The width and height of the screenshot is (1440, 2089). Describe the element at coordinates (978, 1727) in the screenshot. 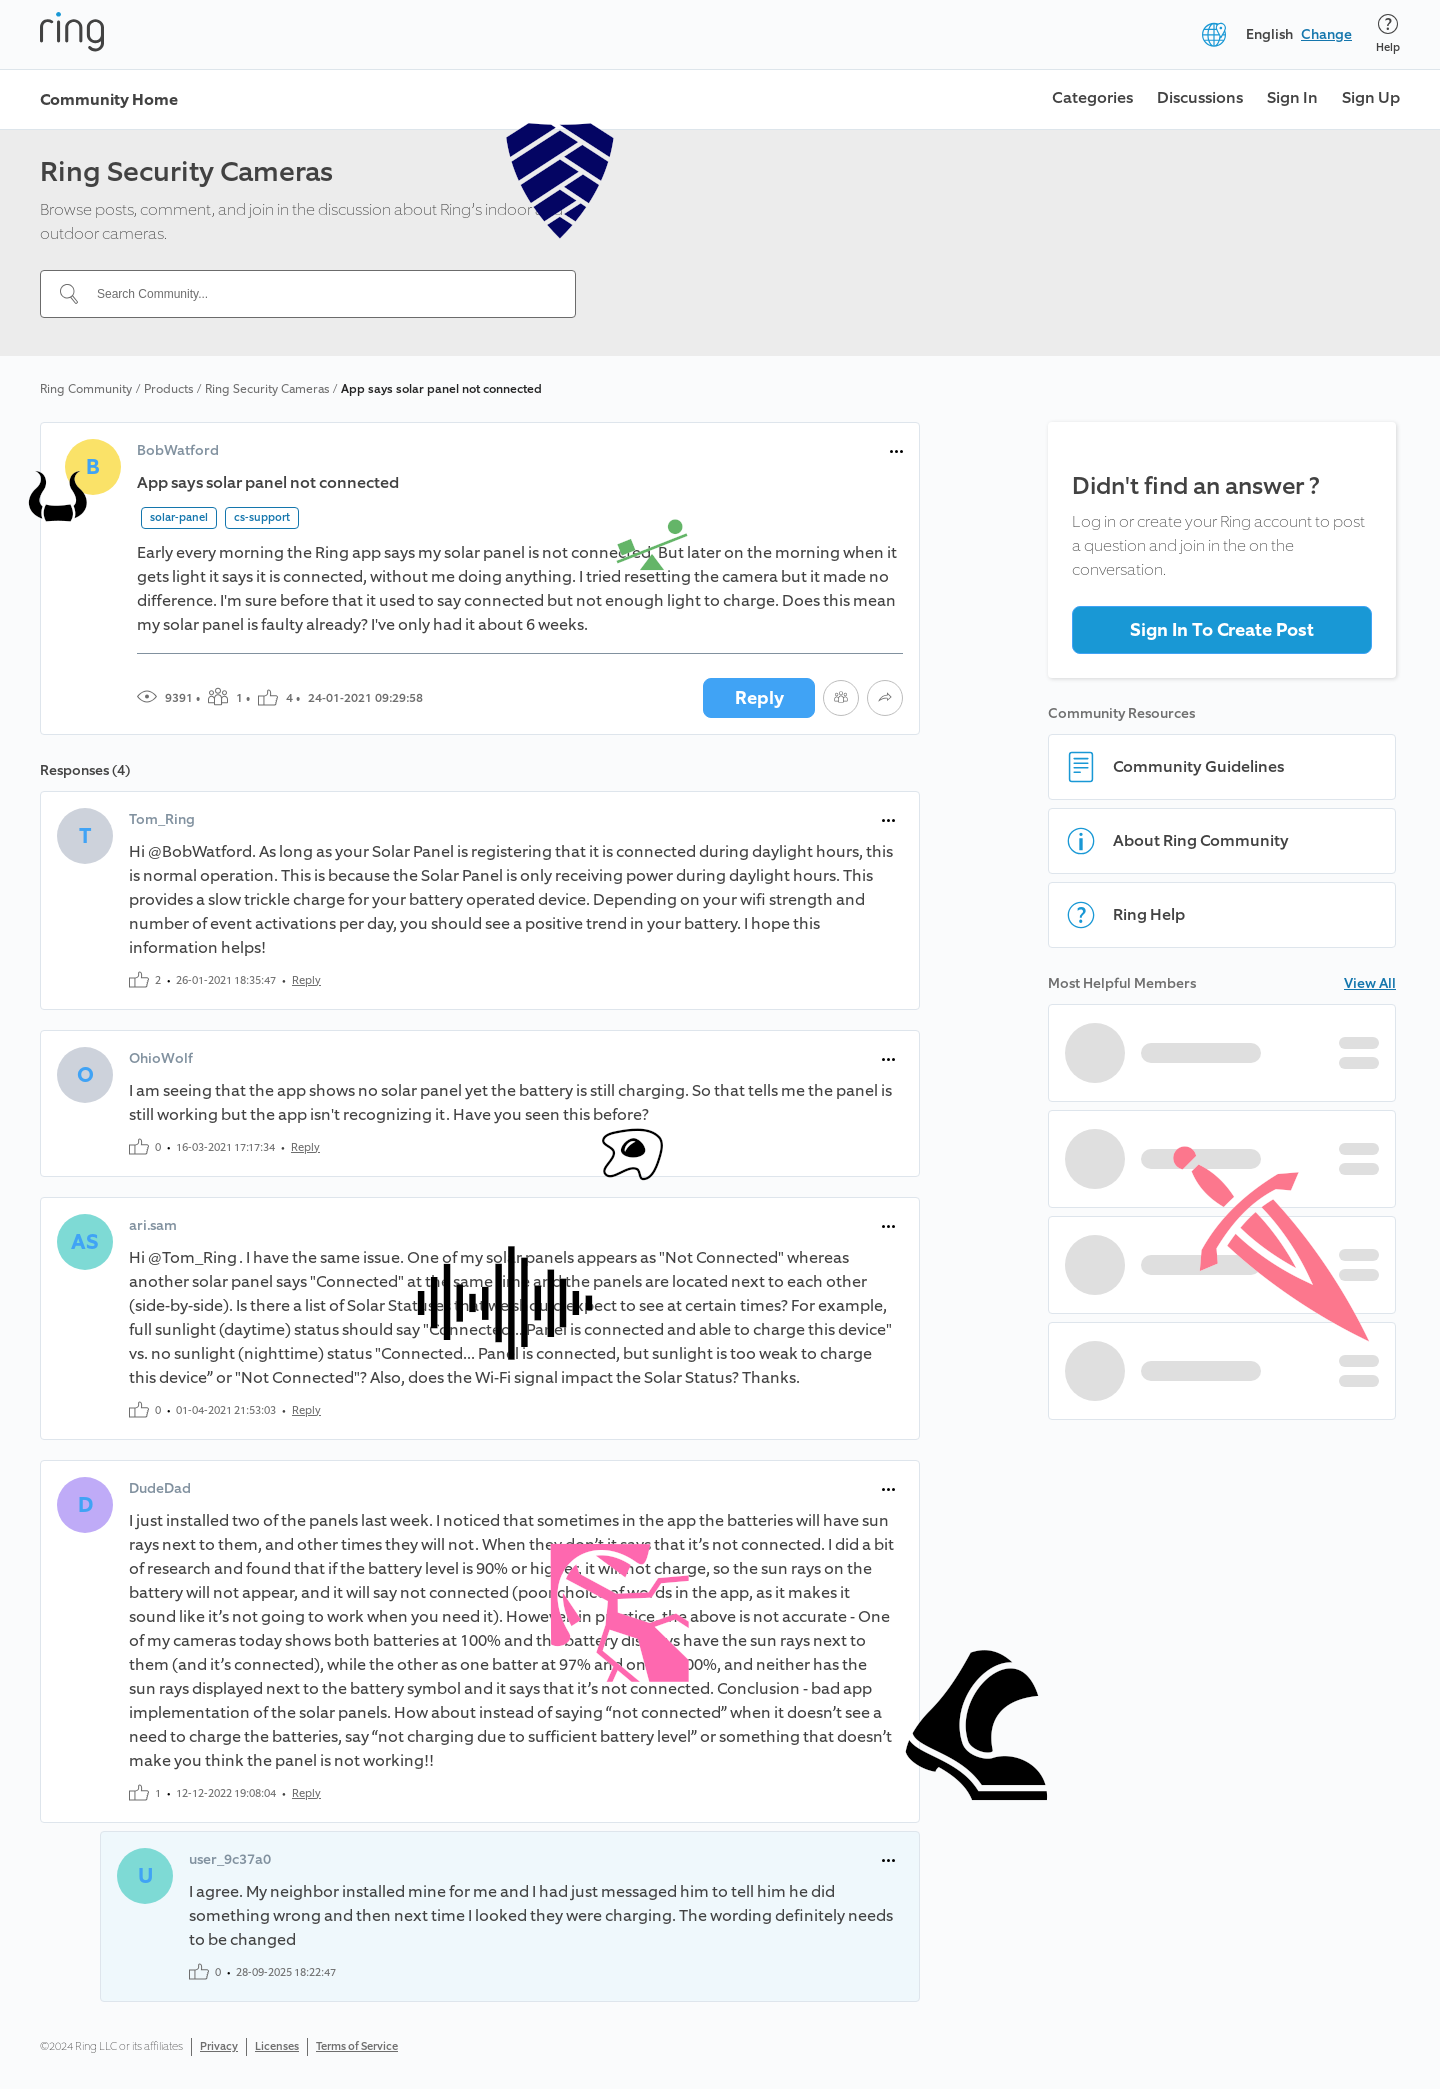

I see `access walking or hiking activity tracking` at that location.